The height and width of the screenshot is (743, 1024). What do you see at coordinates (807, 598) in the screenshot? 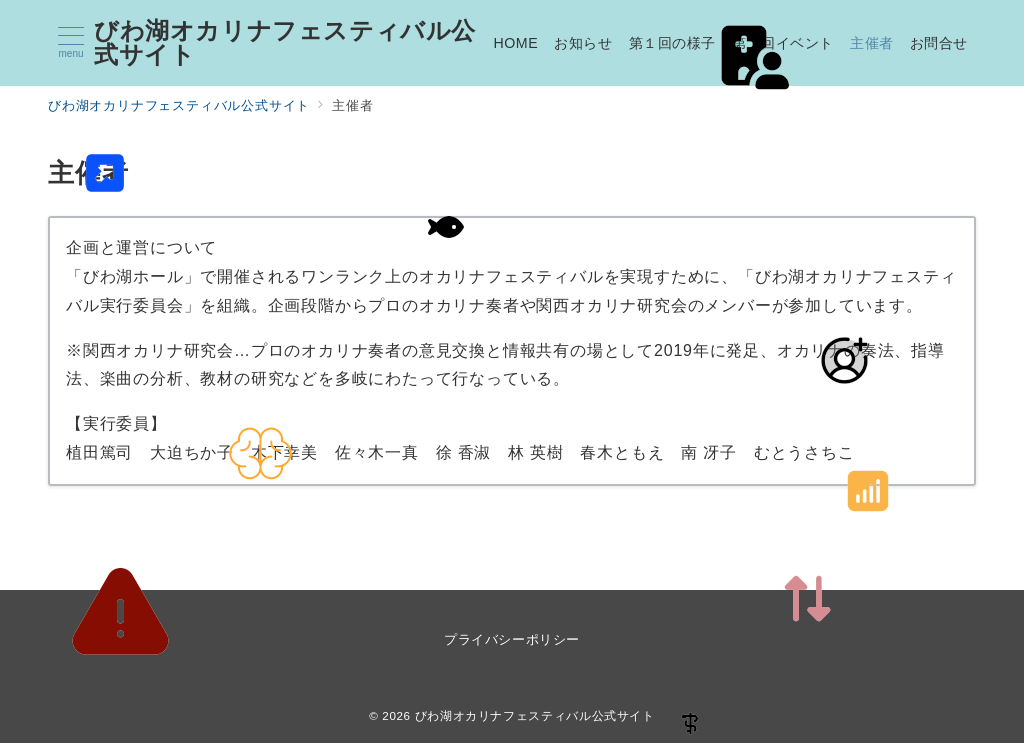
I see `sort items in ascending or descending order` at bounding box center [807, 598].